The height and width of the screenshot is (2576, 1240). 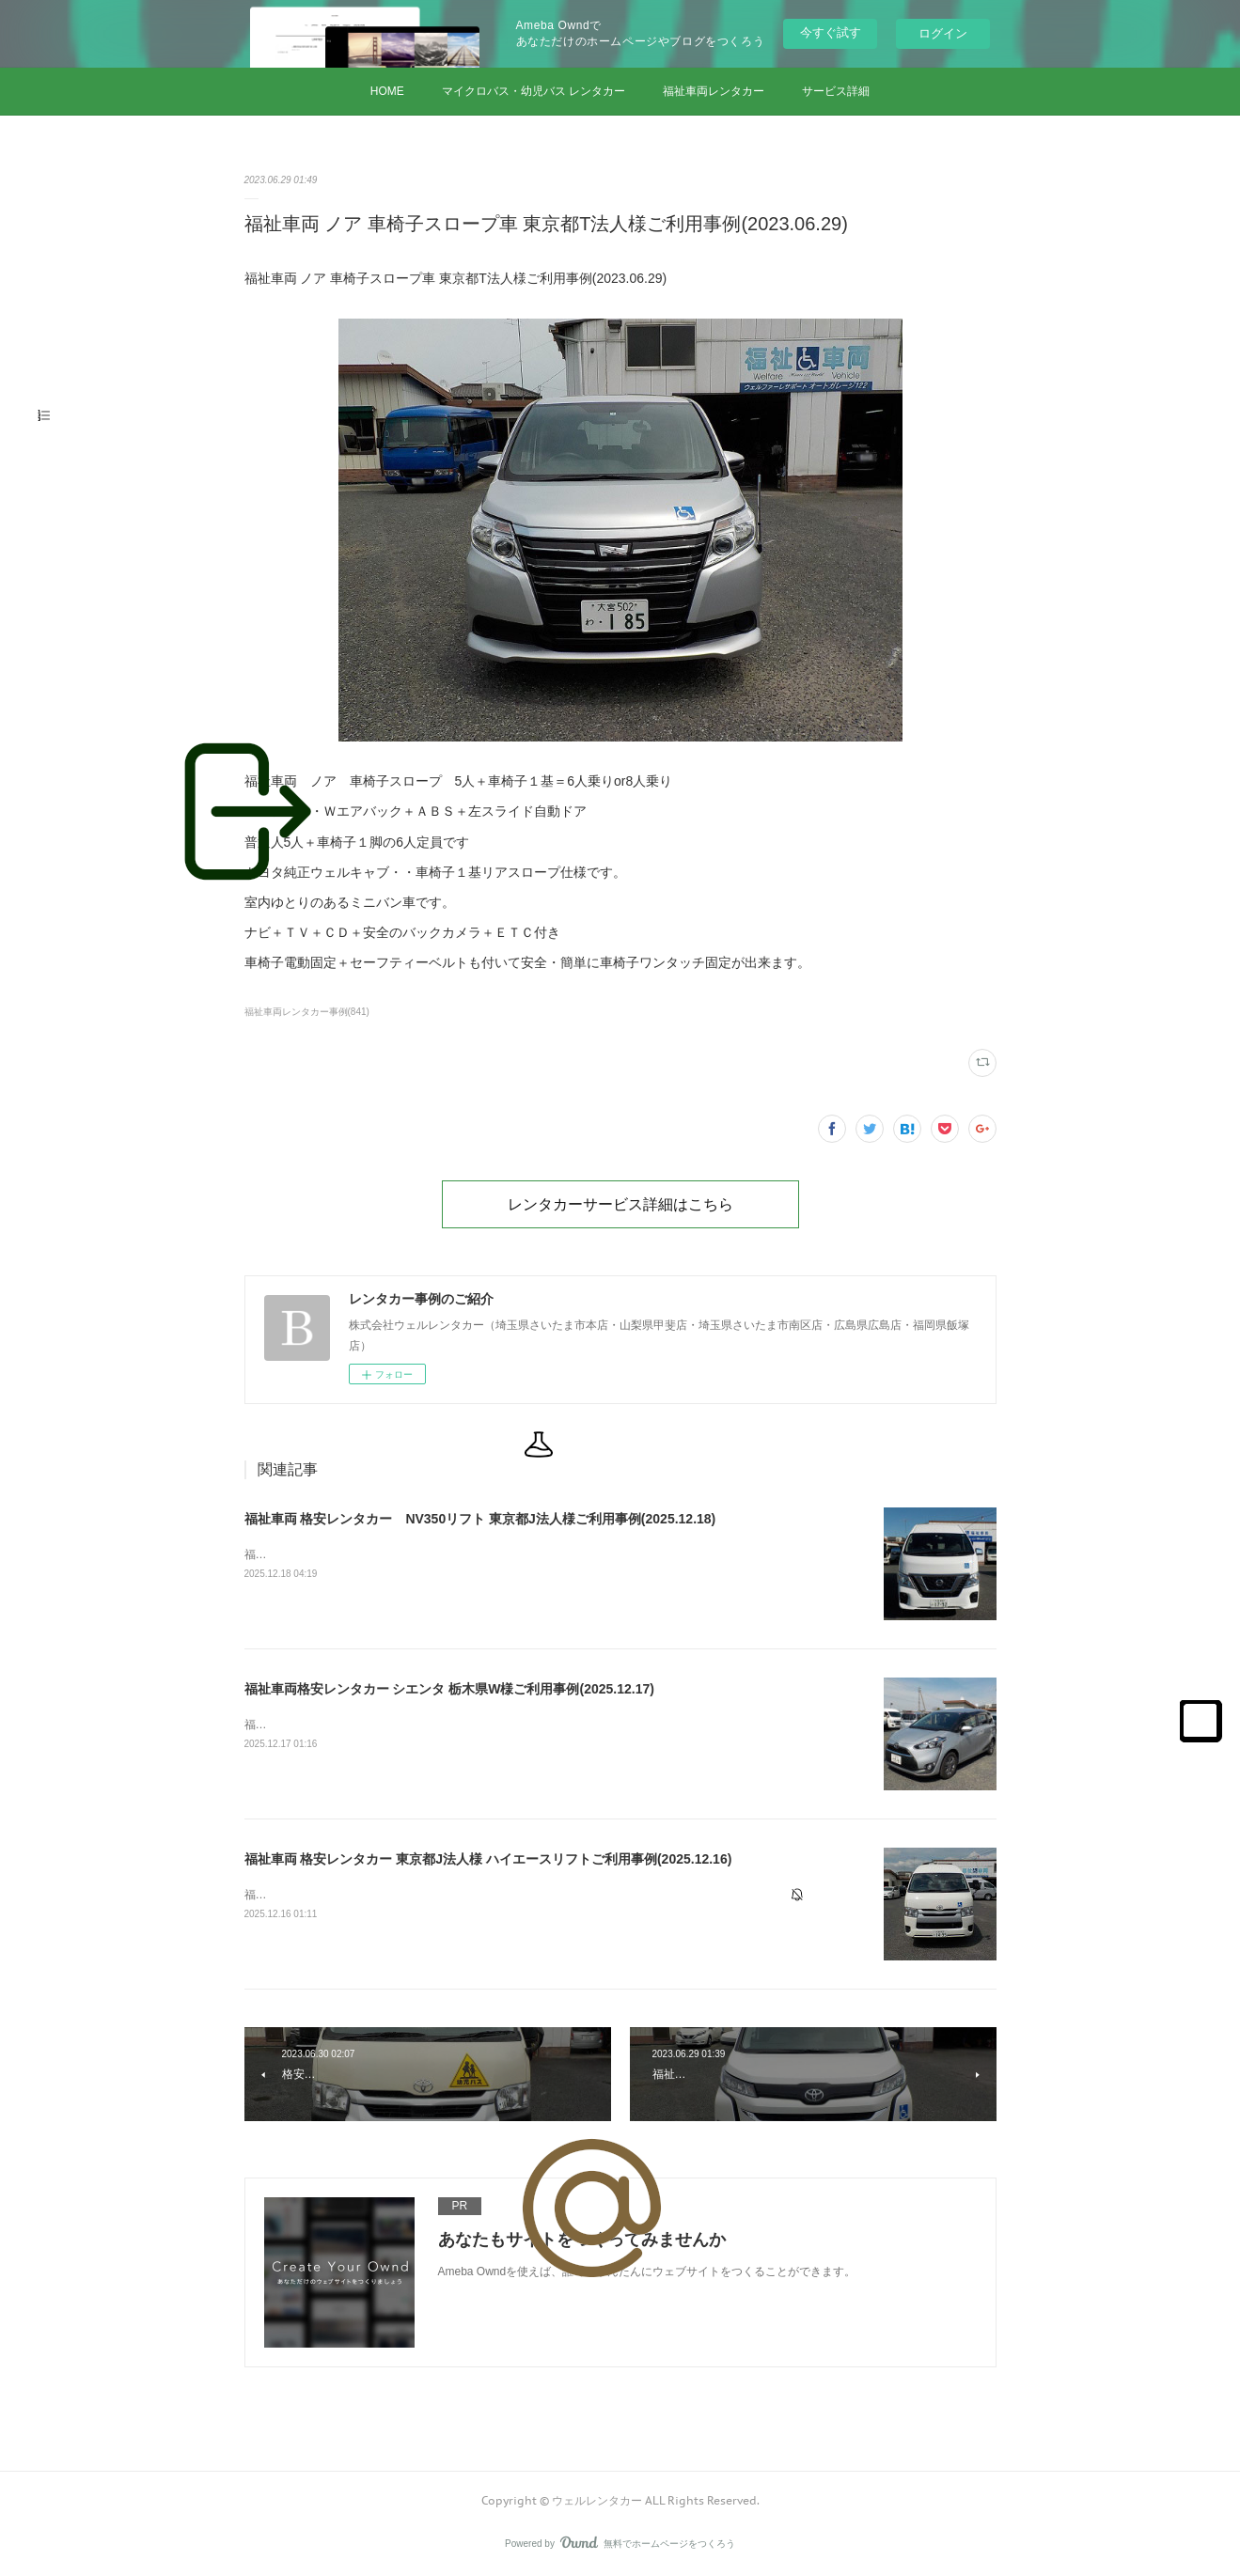 What do you see at coordinates (539, 1444) in the screenshot?
I see `access experimental or beta features` at bounding box center [539, 1444].